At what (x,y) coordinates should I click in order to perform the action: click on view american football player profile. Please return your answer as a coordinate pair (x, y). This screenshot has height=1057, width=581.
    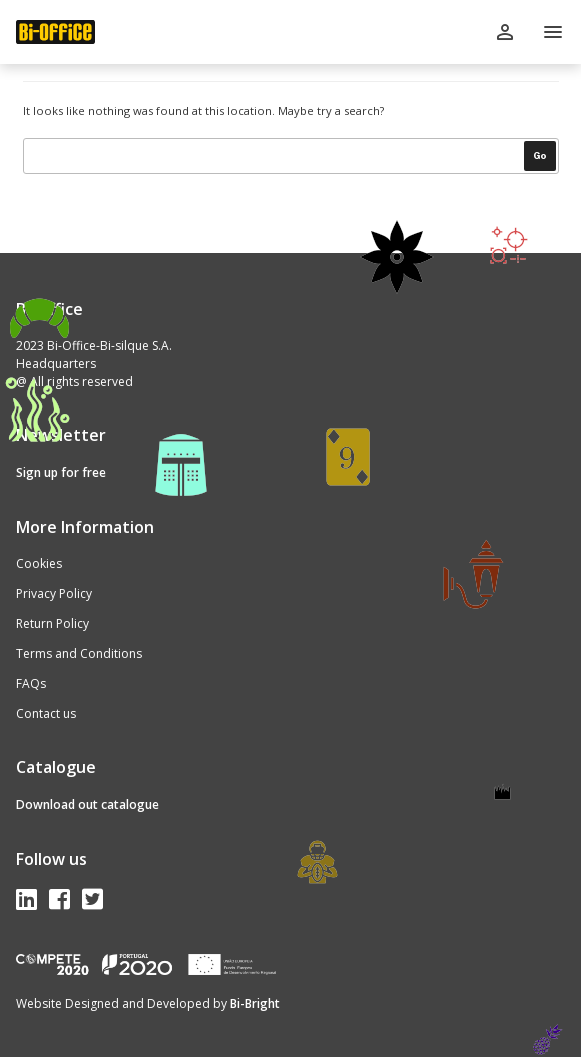
    Looking at the image, I should click on (317, 860).